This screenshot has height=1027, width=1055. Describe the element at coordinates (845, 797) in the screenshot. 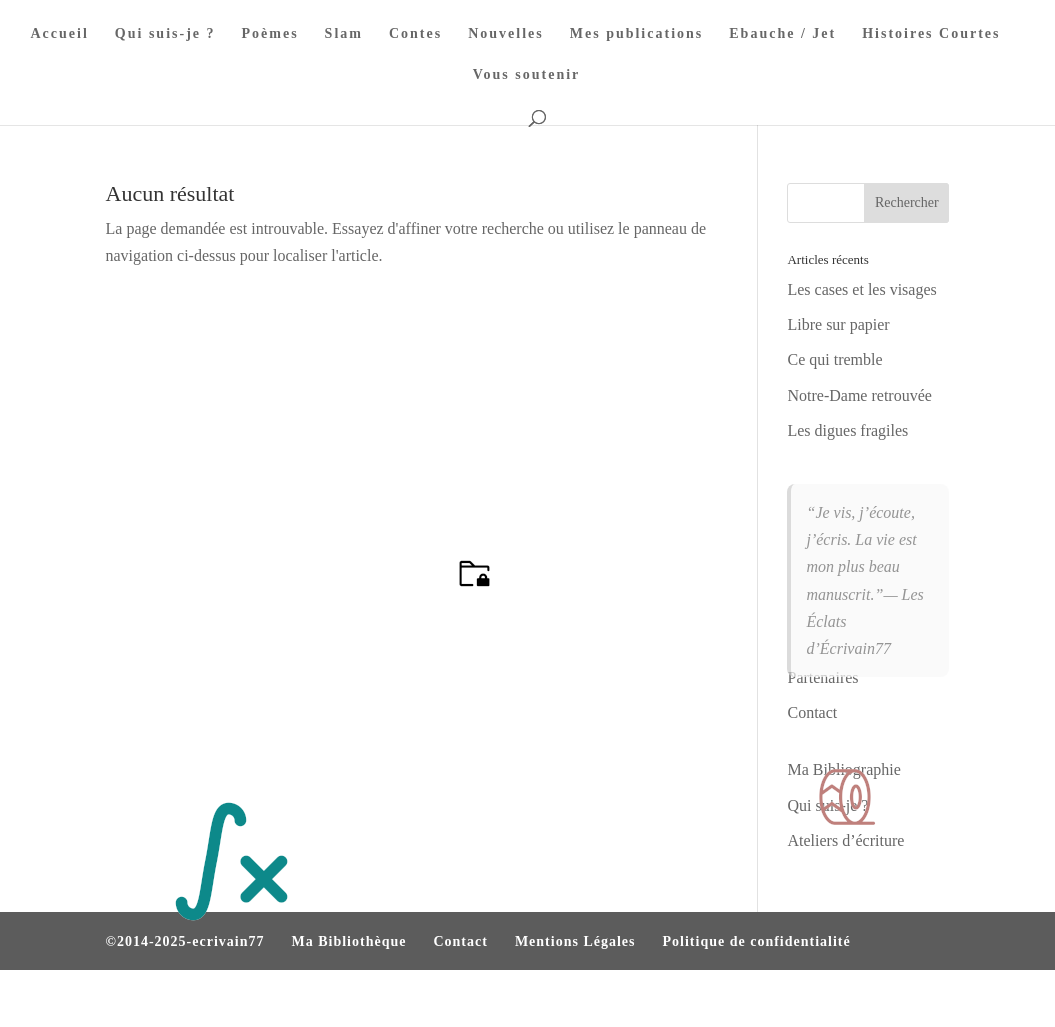

I see `view tire information or status` at that location.